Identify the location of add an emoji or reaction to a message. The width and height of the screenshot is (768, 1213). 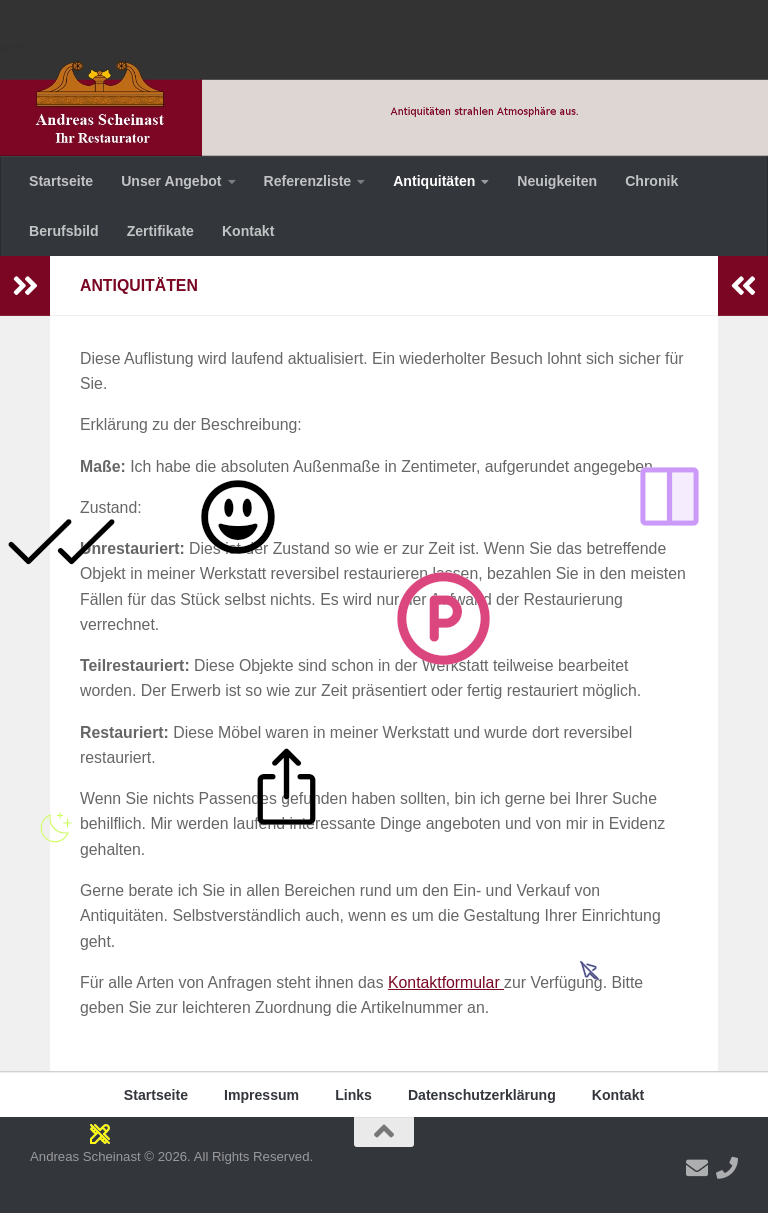
(238, 517).